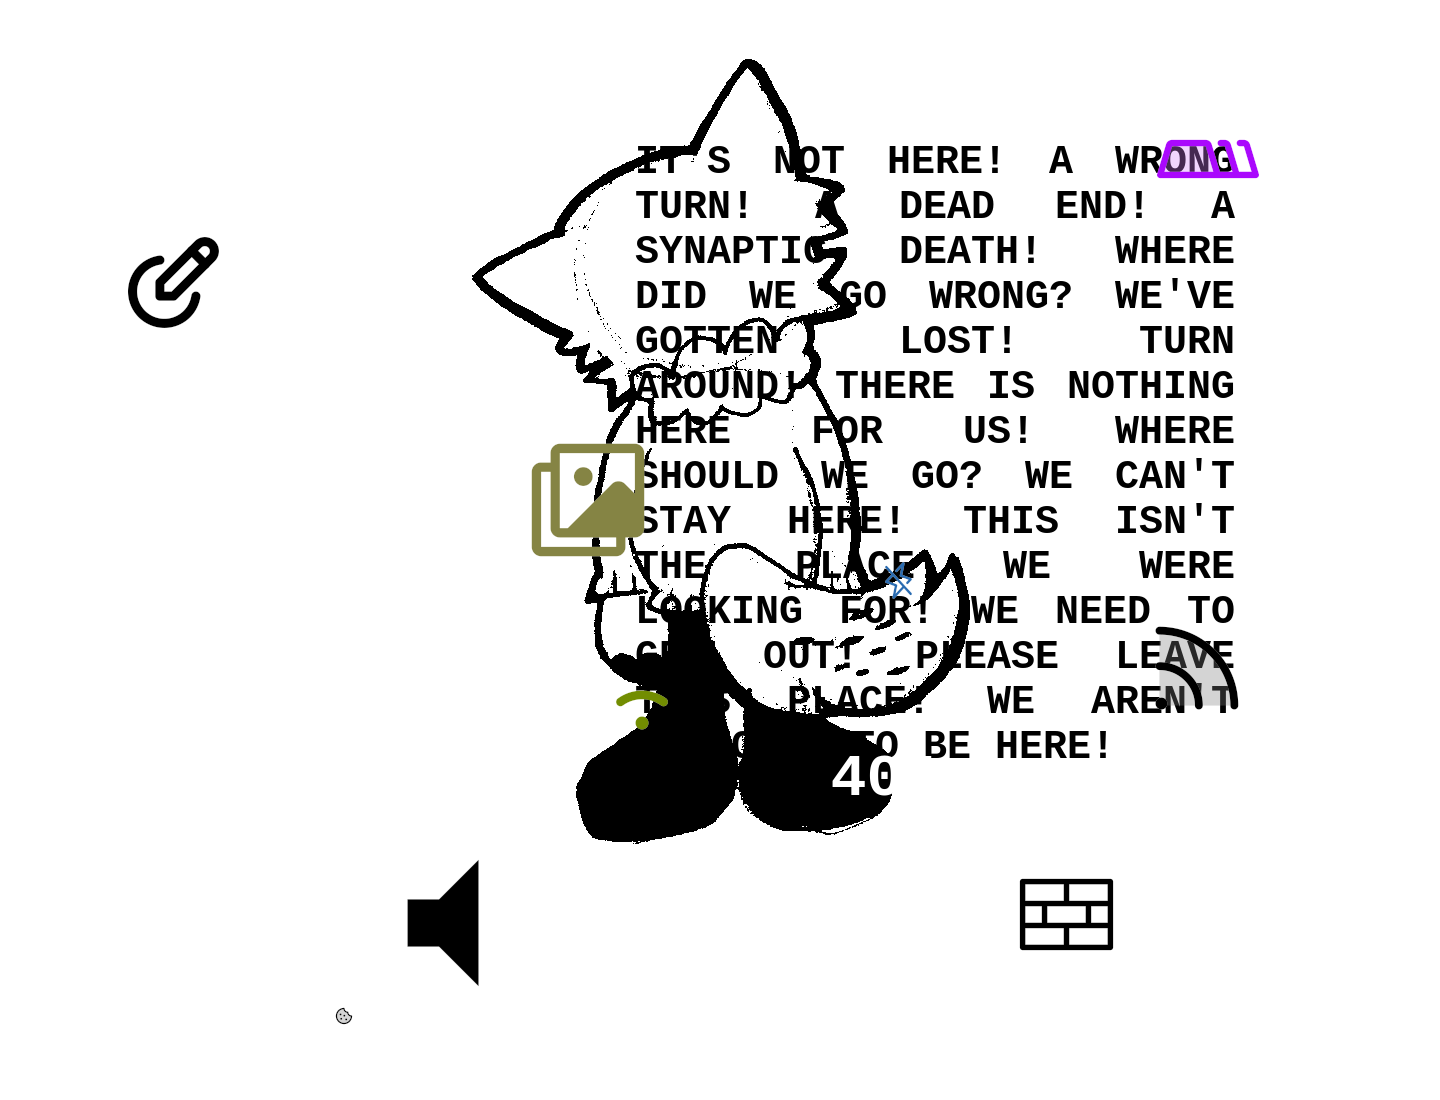 The image size is (1440, 1100). What do you see at coordinates (588, 500) in the screenshot?
I see `view photo gallery or image library` at bounding box center [588, 500].